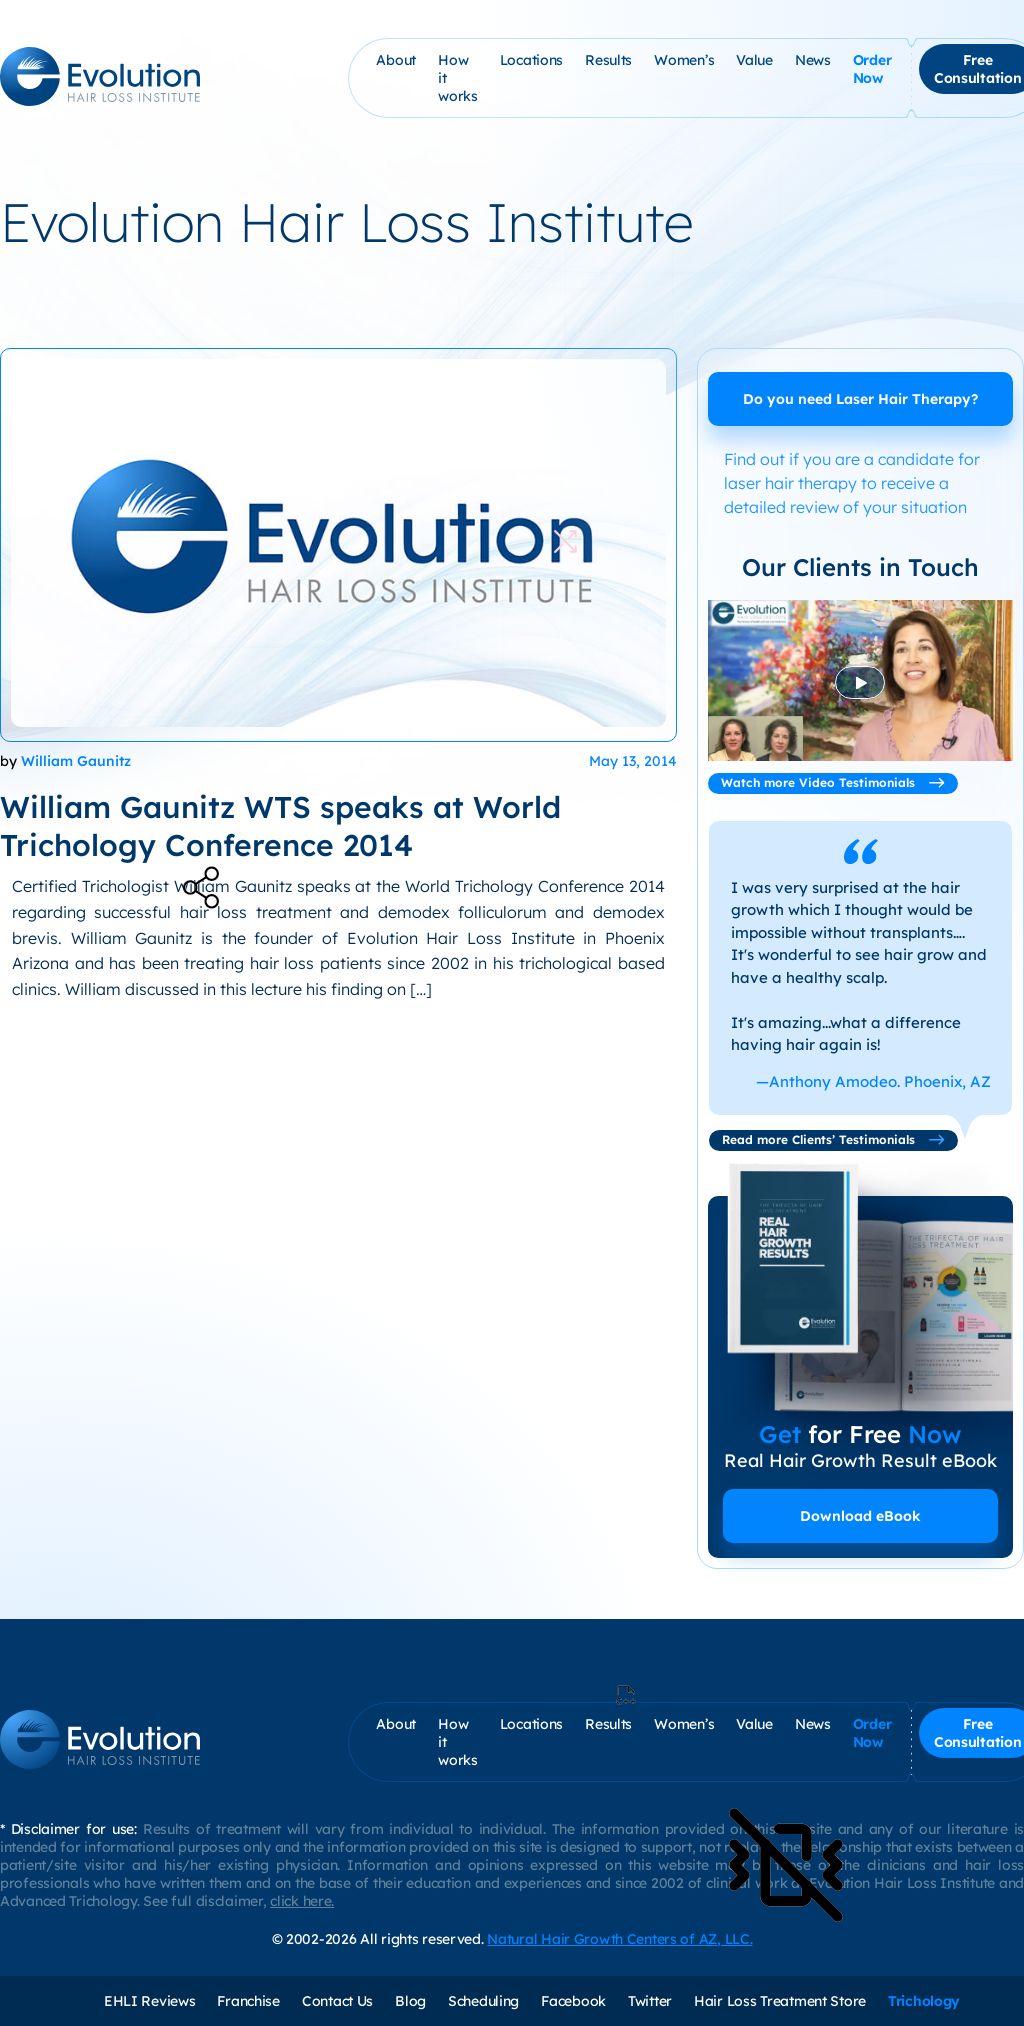 This screenshot has width=1024, height=2026. Describe the element at coordinates (202, 887) in the screenshot. I see `share content with others` at that location.